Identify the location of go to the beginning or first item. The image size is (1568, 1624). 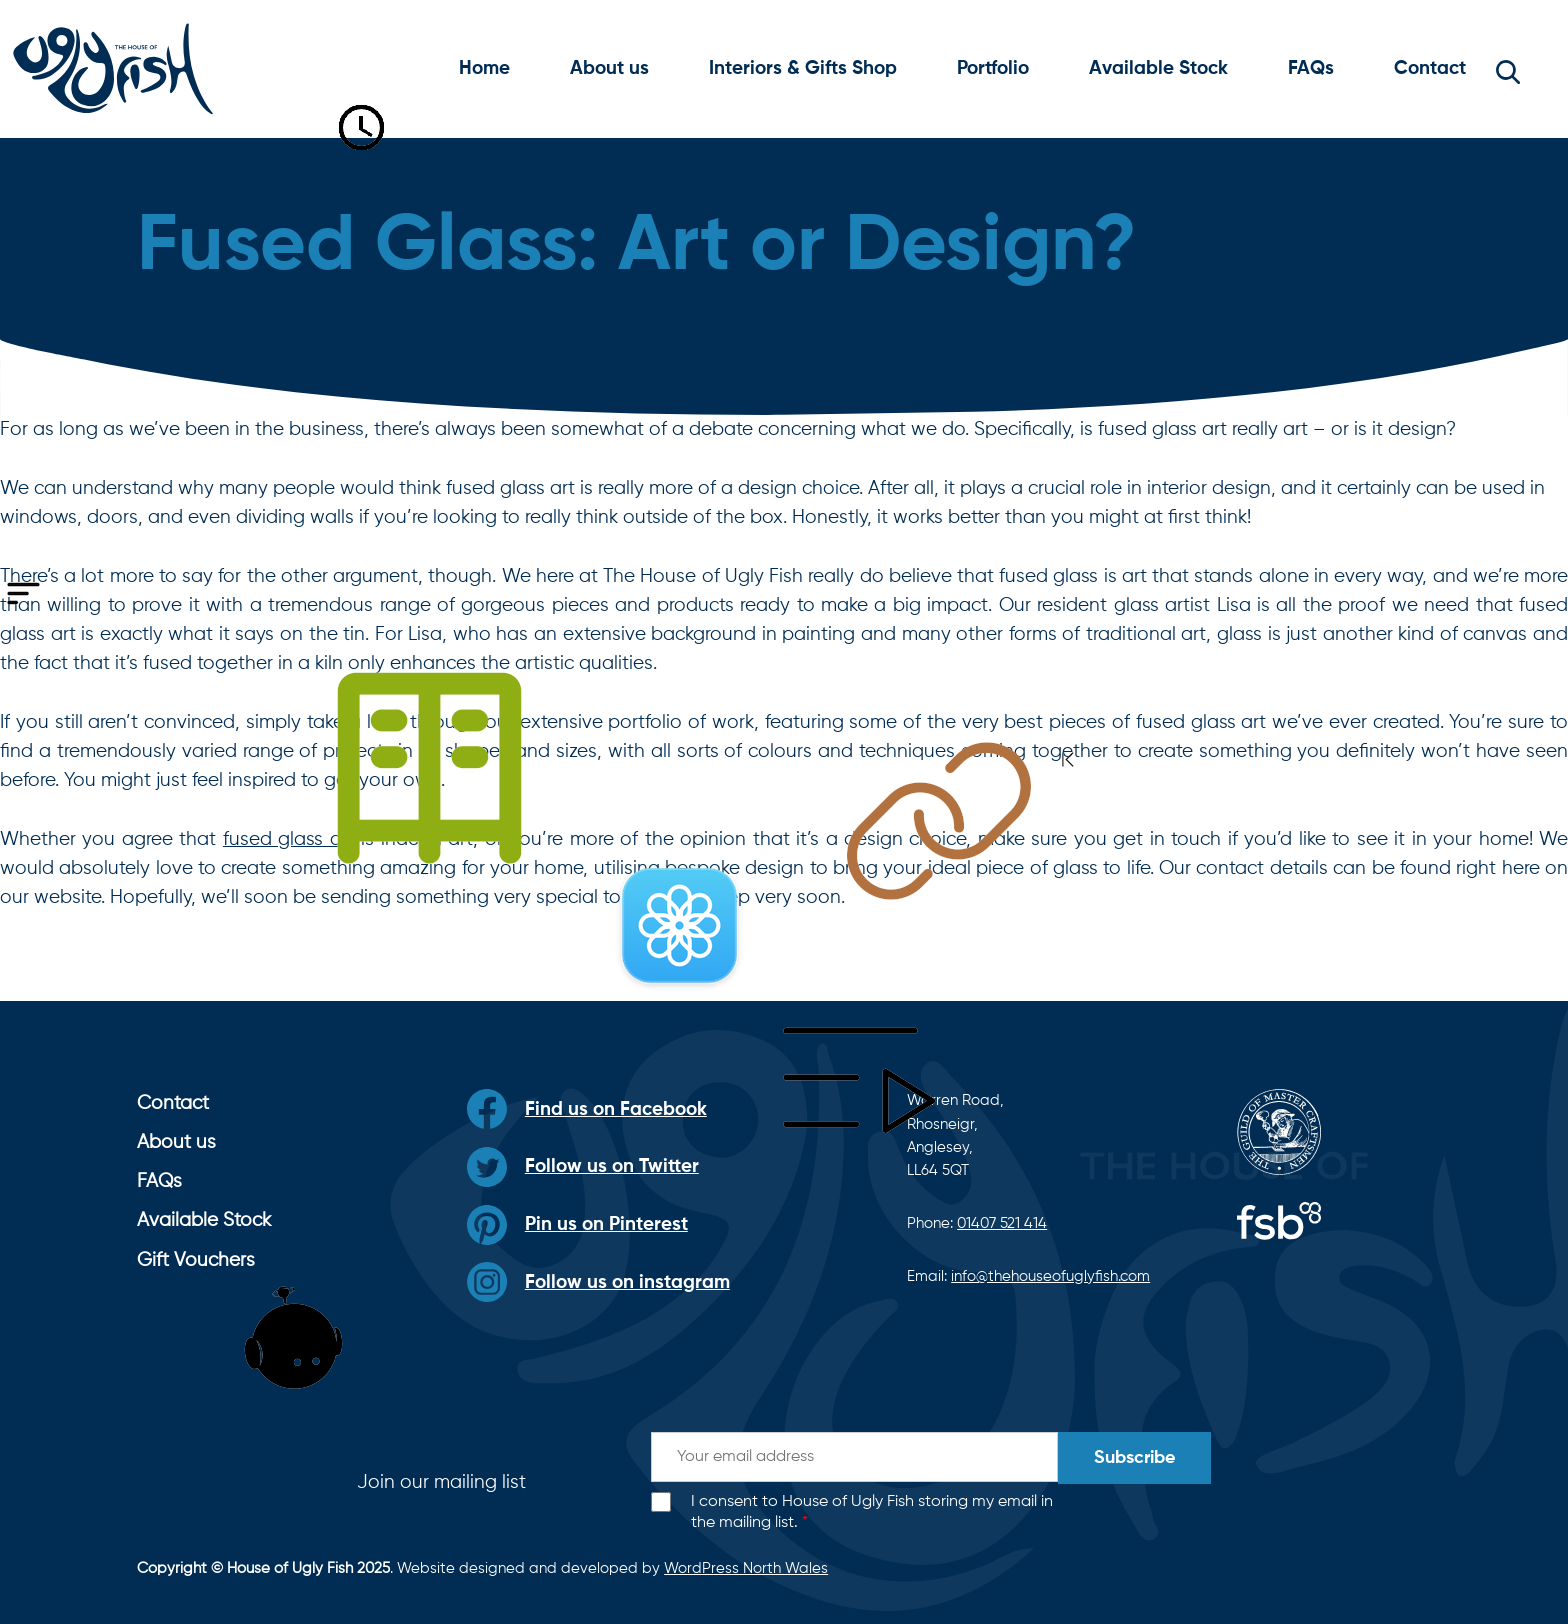
(1067, 759).